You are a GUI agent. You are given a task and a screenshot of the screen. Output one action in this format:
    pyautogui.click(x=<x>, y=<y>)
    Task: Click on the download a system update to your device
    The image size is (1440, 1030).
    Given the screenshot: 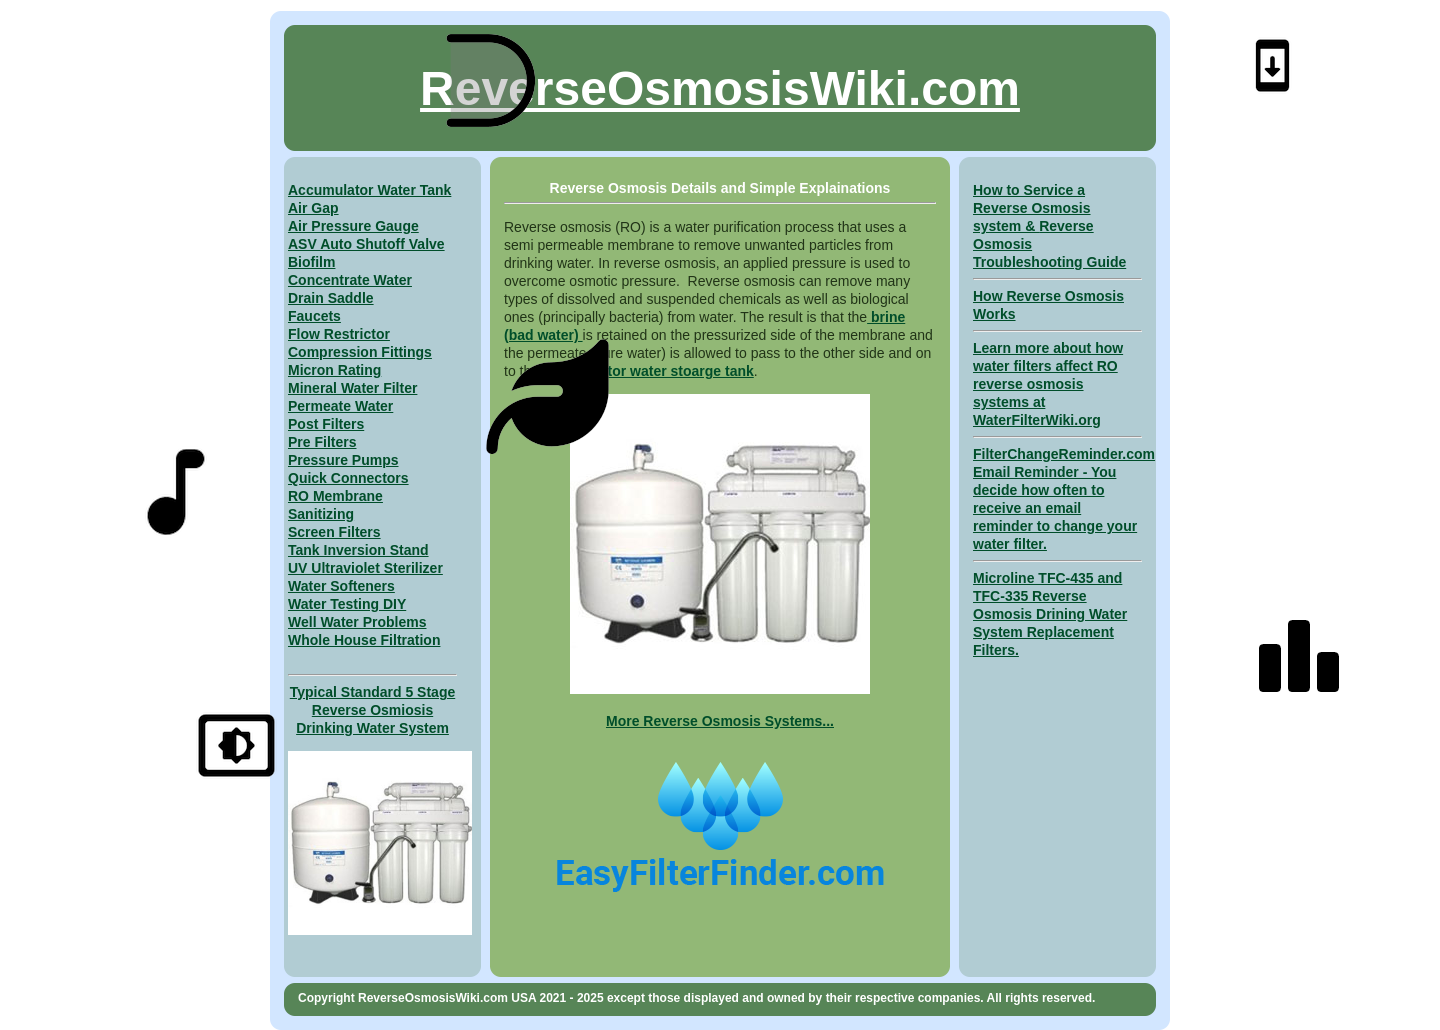 What is the action you would take?
    pyautogui.click(x=1272, y=65)
    